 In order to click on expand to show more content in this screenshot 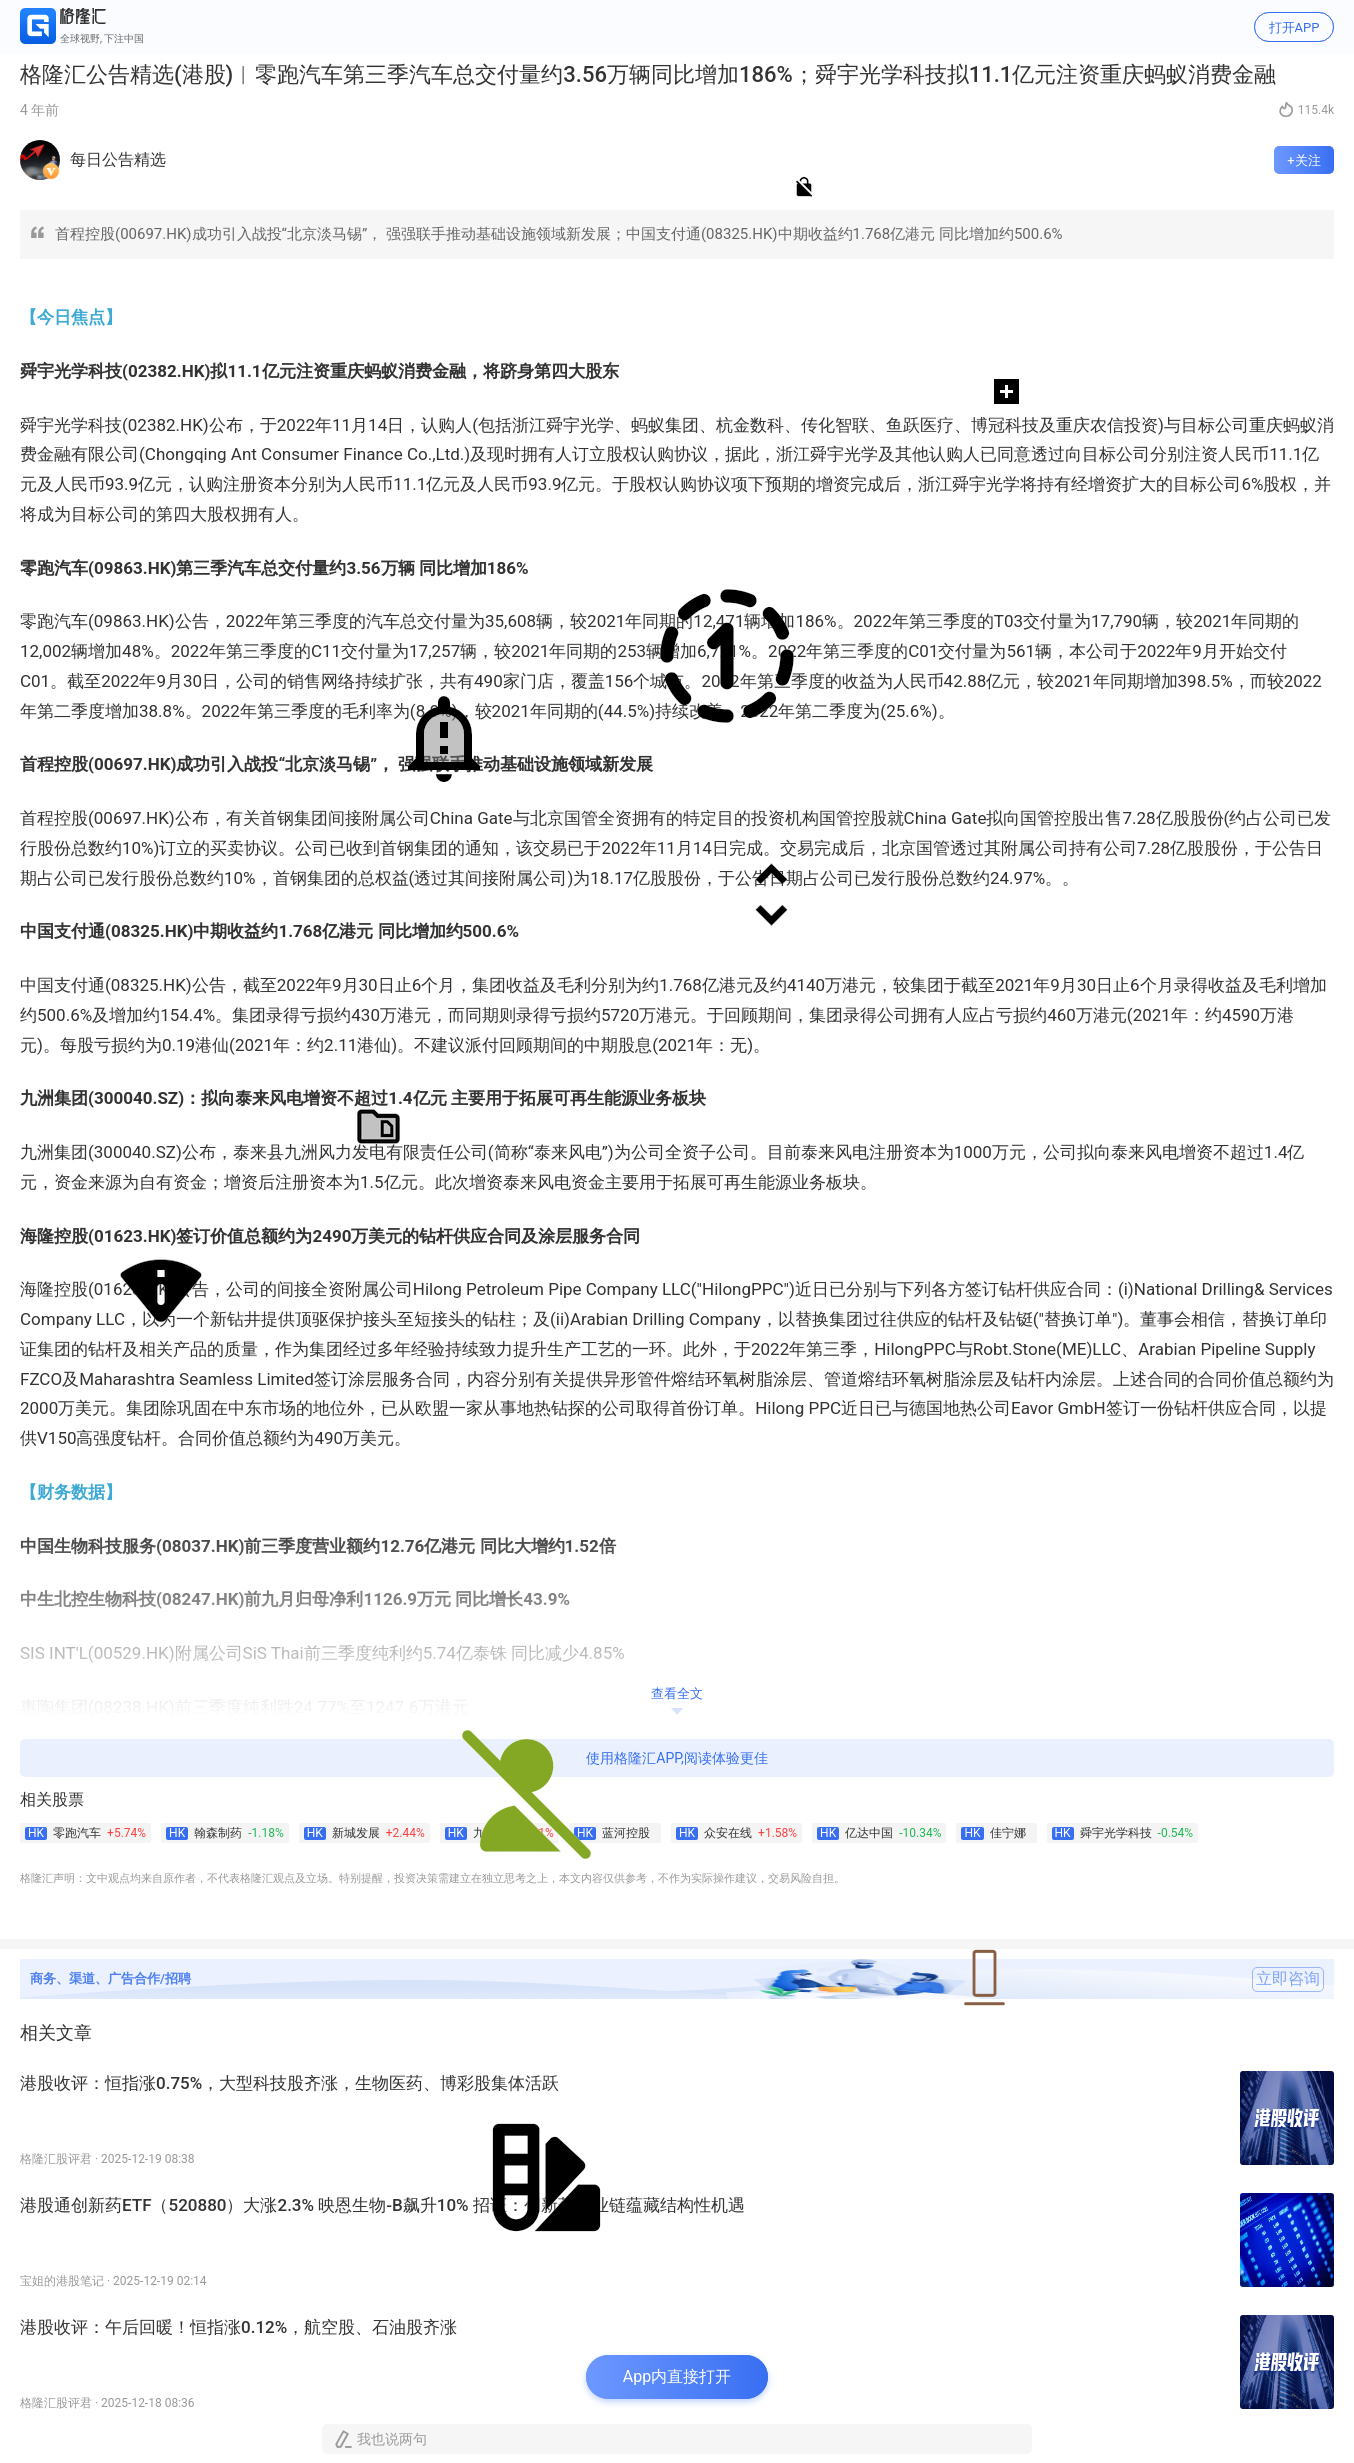, I will do `click(771, 894)`.